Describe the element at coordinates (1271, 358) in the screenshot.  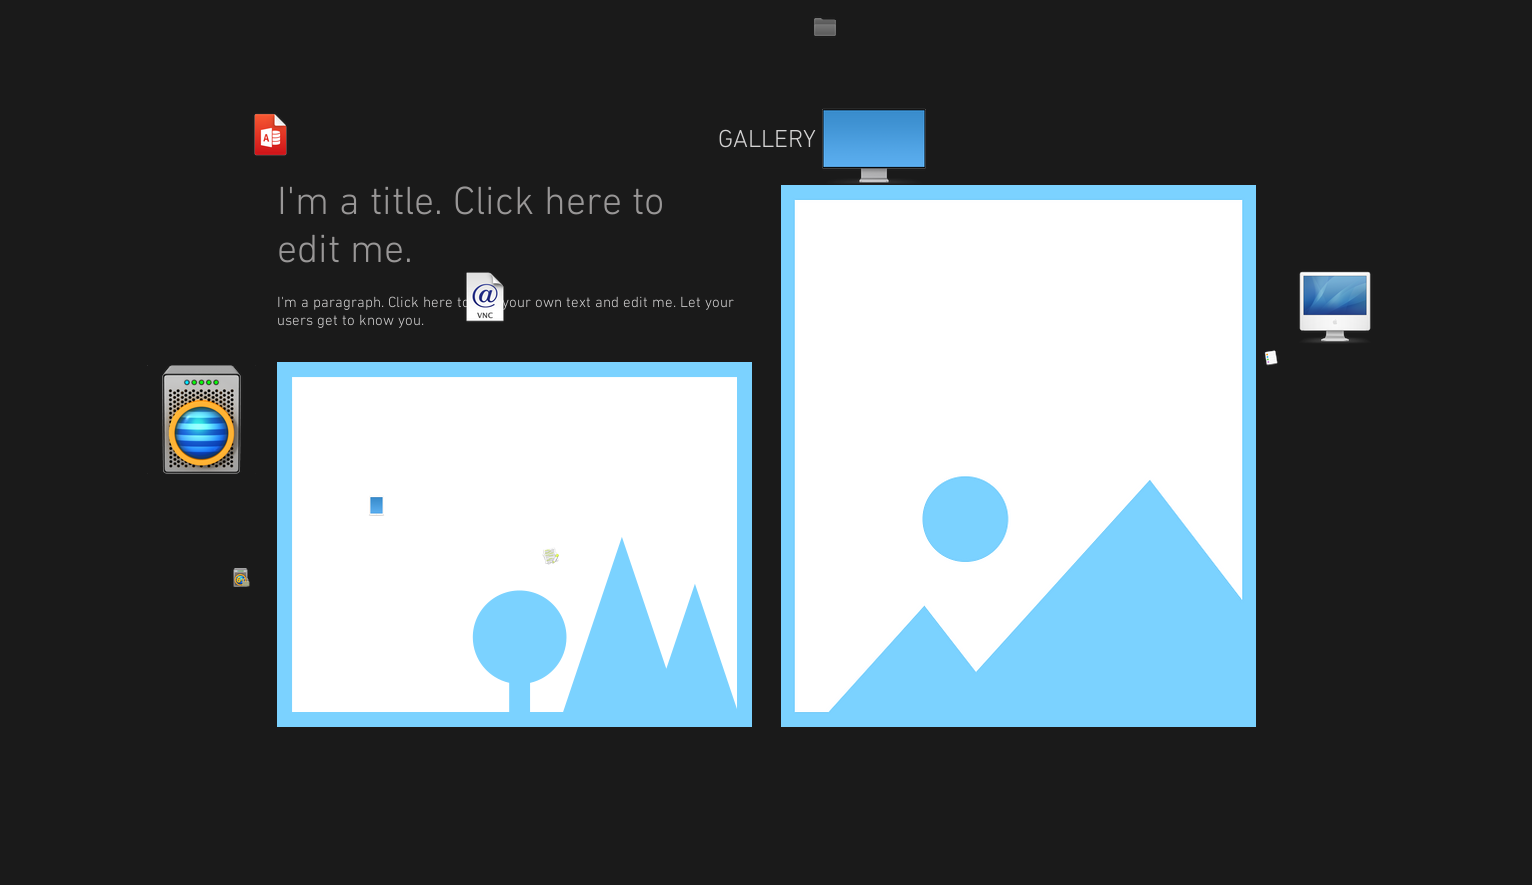
I see `open the reminders app` at that location.